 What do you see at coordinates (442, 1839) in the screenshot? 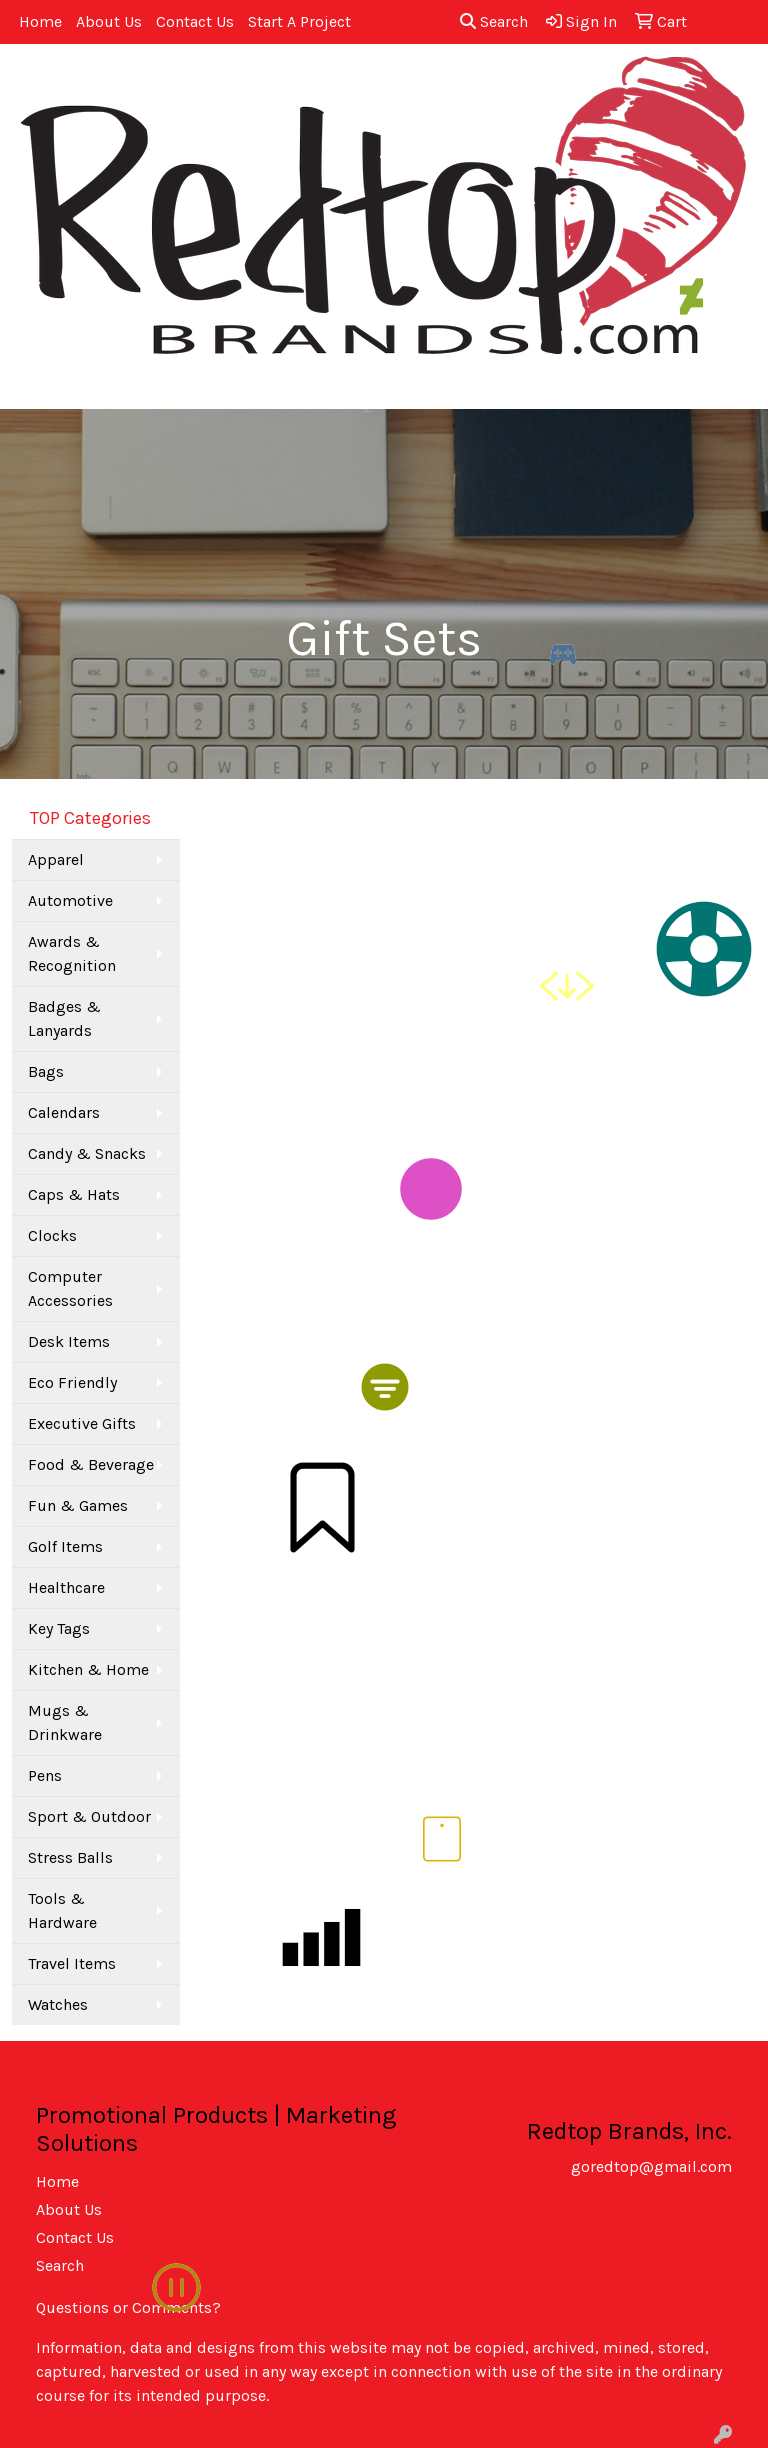
I see `access tablet camera settings` at bounding box center [442, 1839].